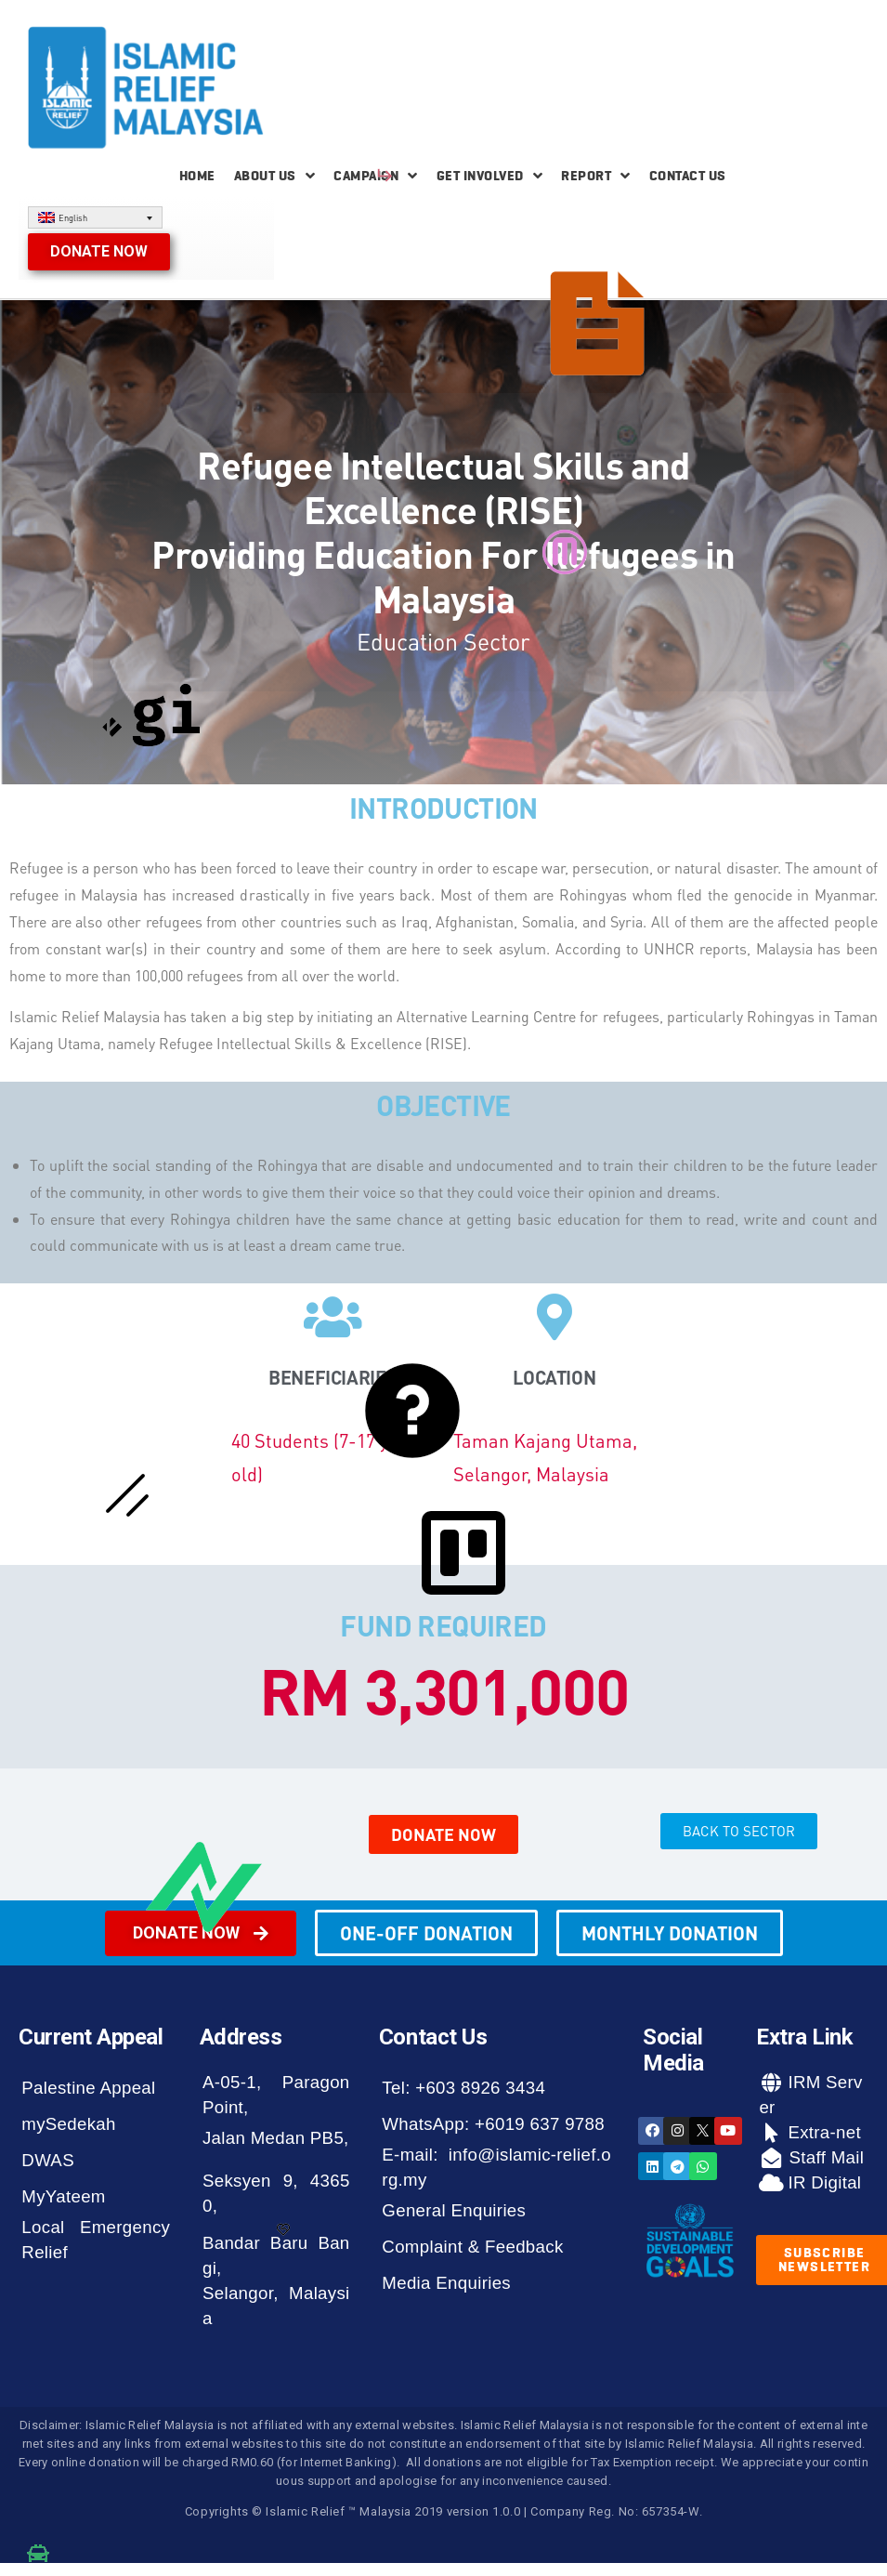 The width and height of the screenshot is (887, 2576). I want to click on shadcn/ui component library logo, so click(127, 1495).